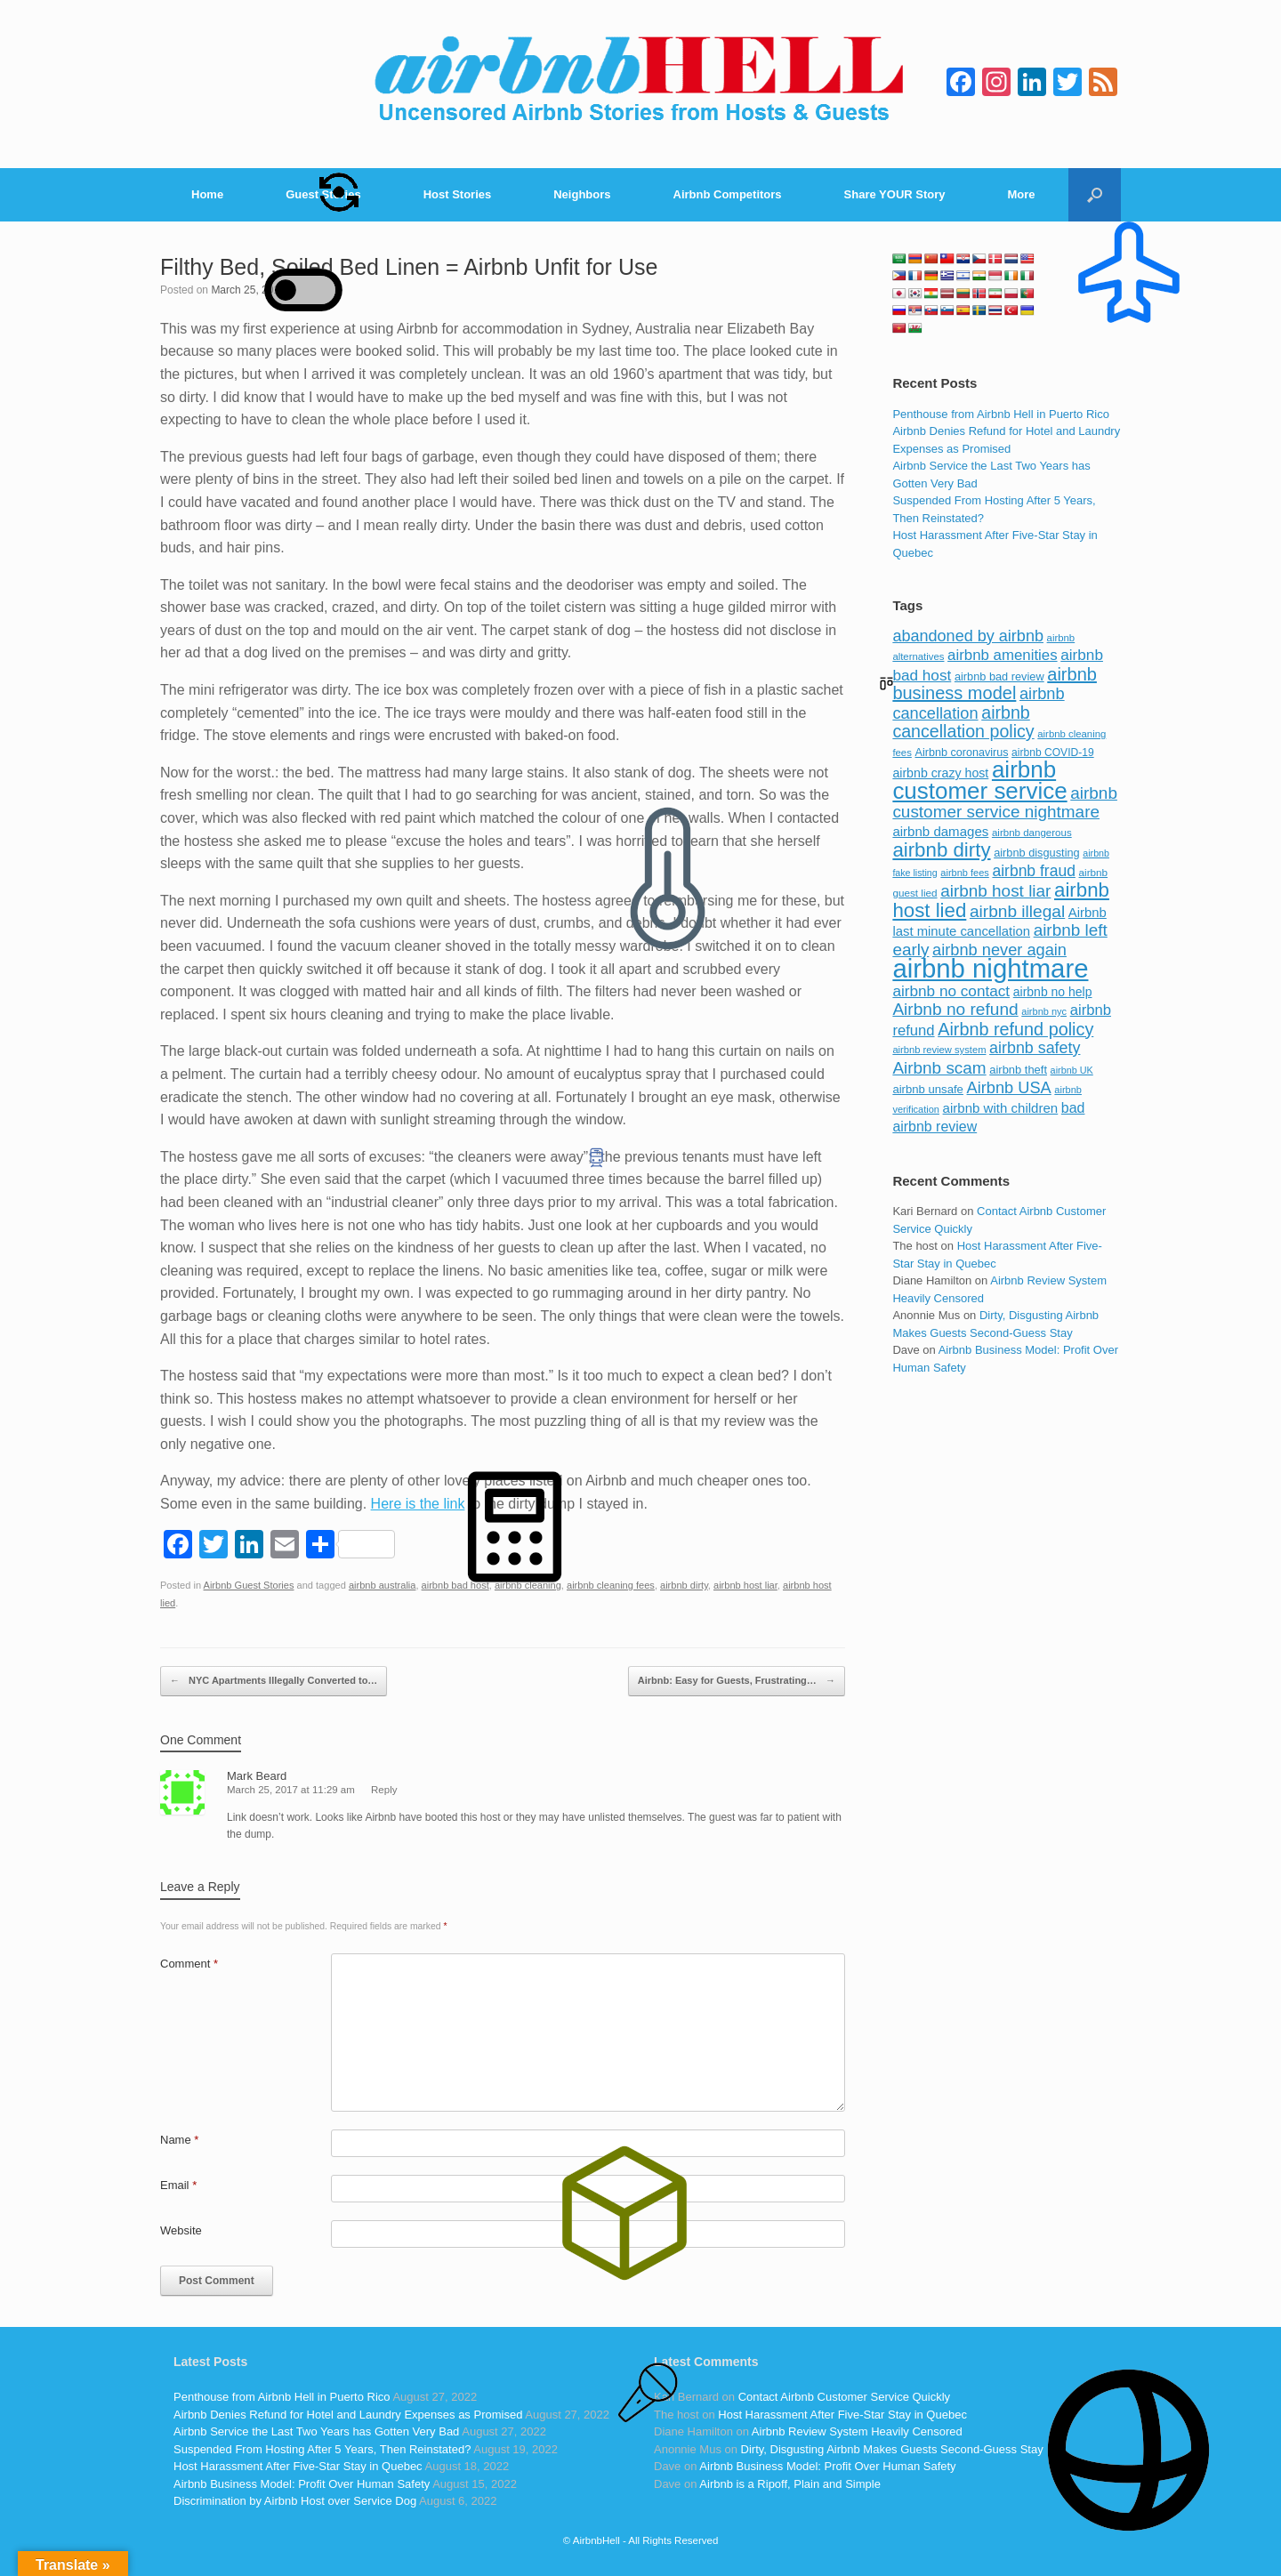  What do you see at coordinates (624, 2213) in the screenshot?
I see `view 3D model or object` at bounding box center [624, 2213].